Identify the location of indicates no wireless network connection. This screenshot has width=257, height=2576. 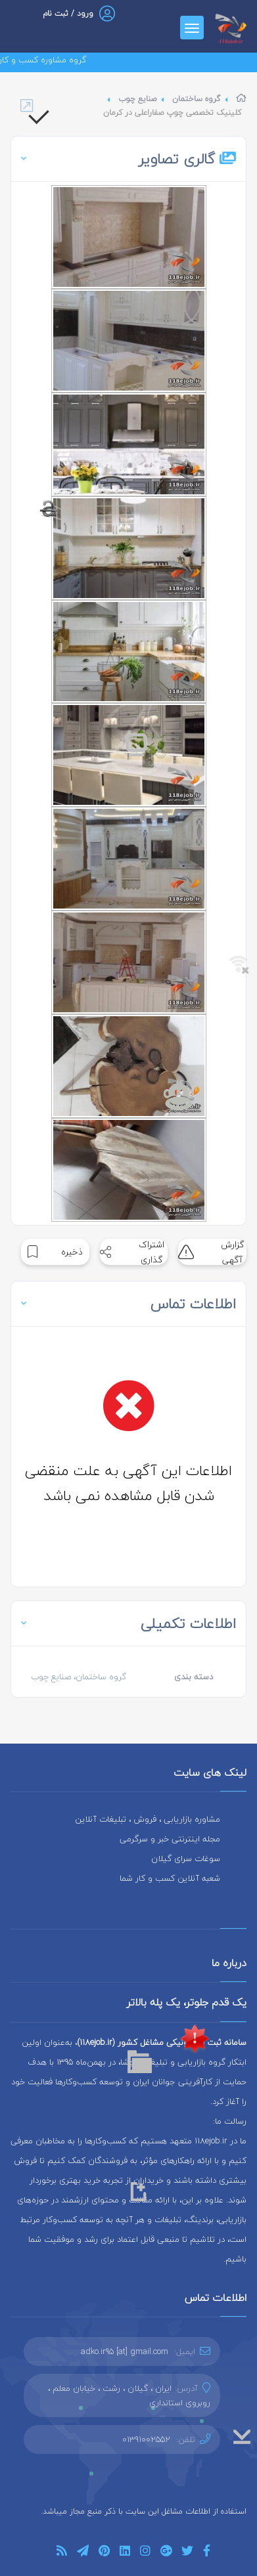
(238, 963).